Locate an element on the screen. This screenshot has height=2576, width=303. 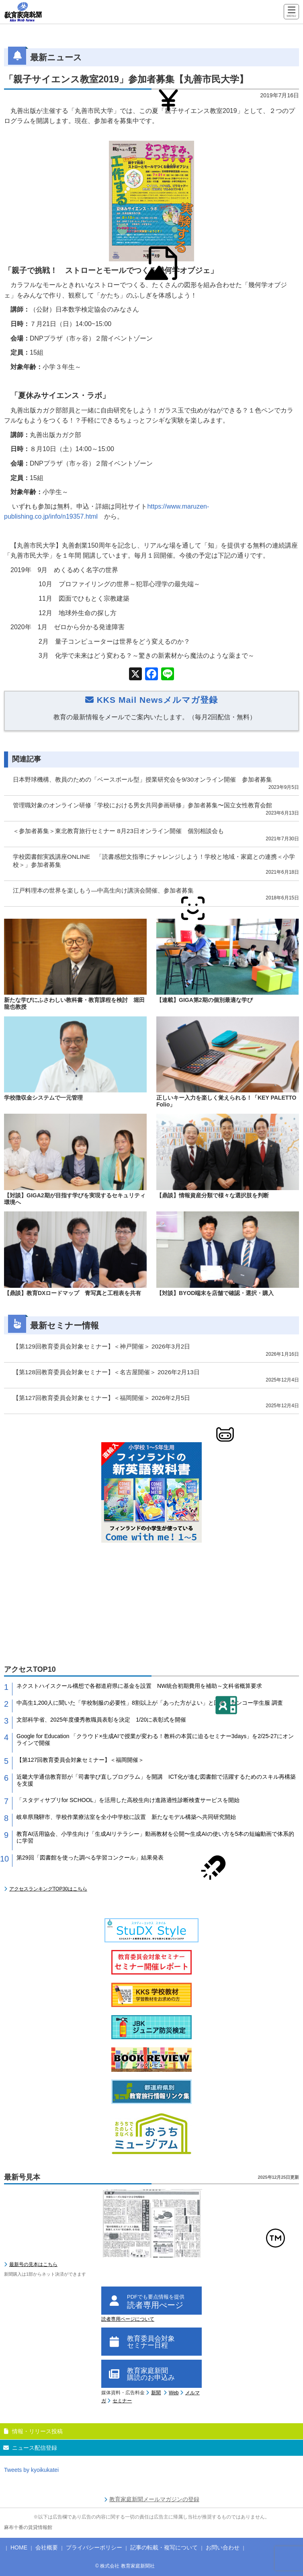
attract or pull related items together is located at coordinates (214, 1867).